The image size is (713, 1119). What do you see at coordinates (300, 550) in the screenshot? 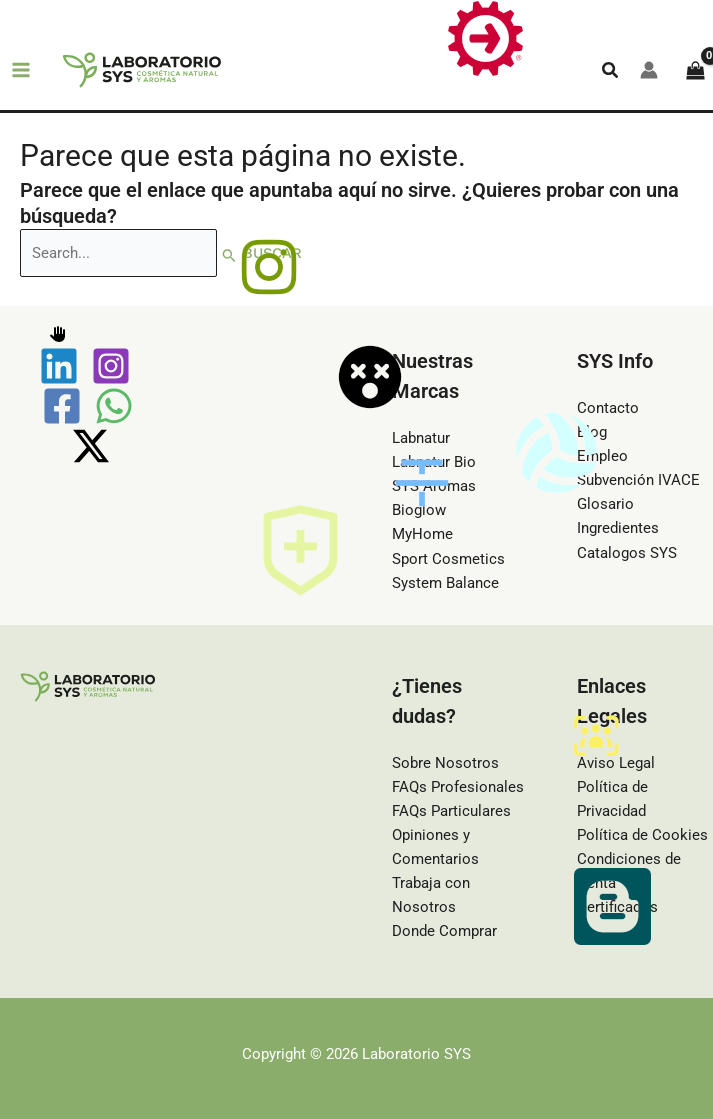
I see `add security protection or shield` at bounding box center [300, 550].